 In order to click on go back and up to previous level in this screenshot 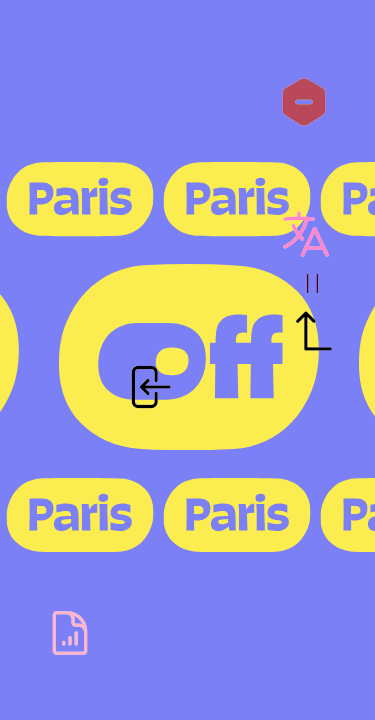, I will do `click(314, 331)`.